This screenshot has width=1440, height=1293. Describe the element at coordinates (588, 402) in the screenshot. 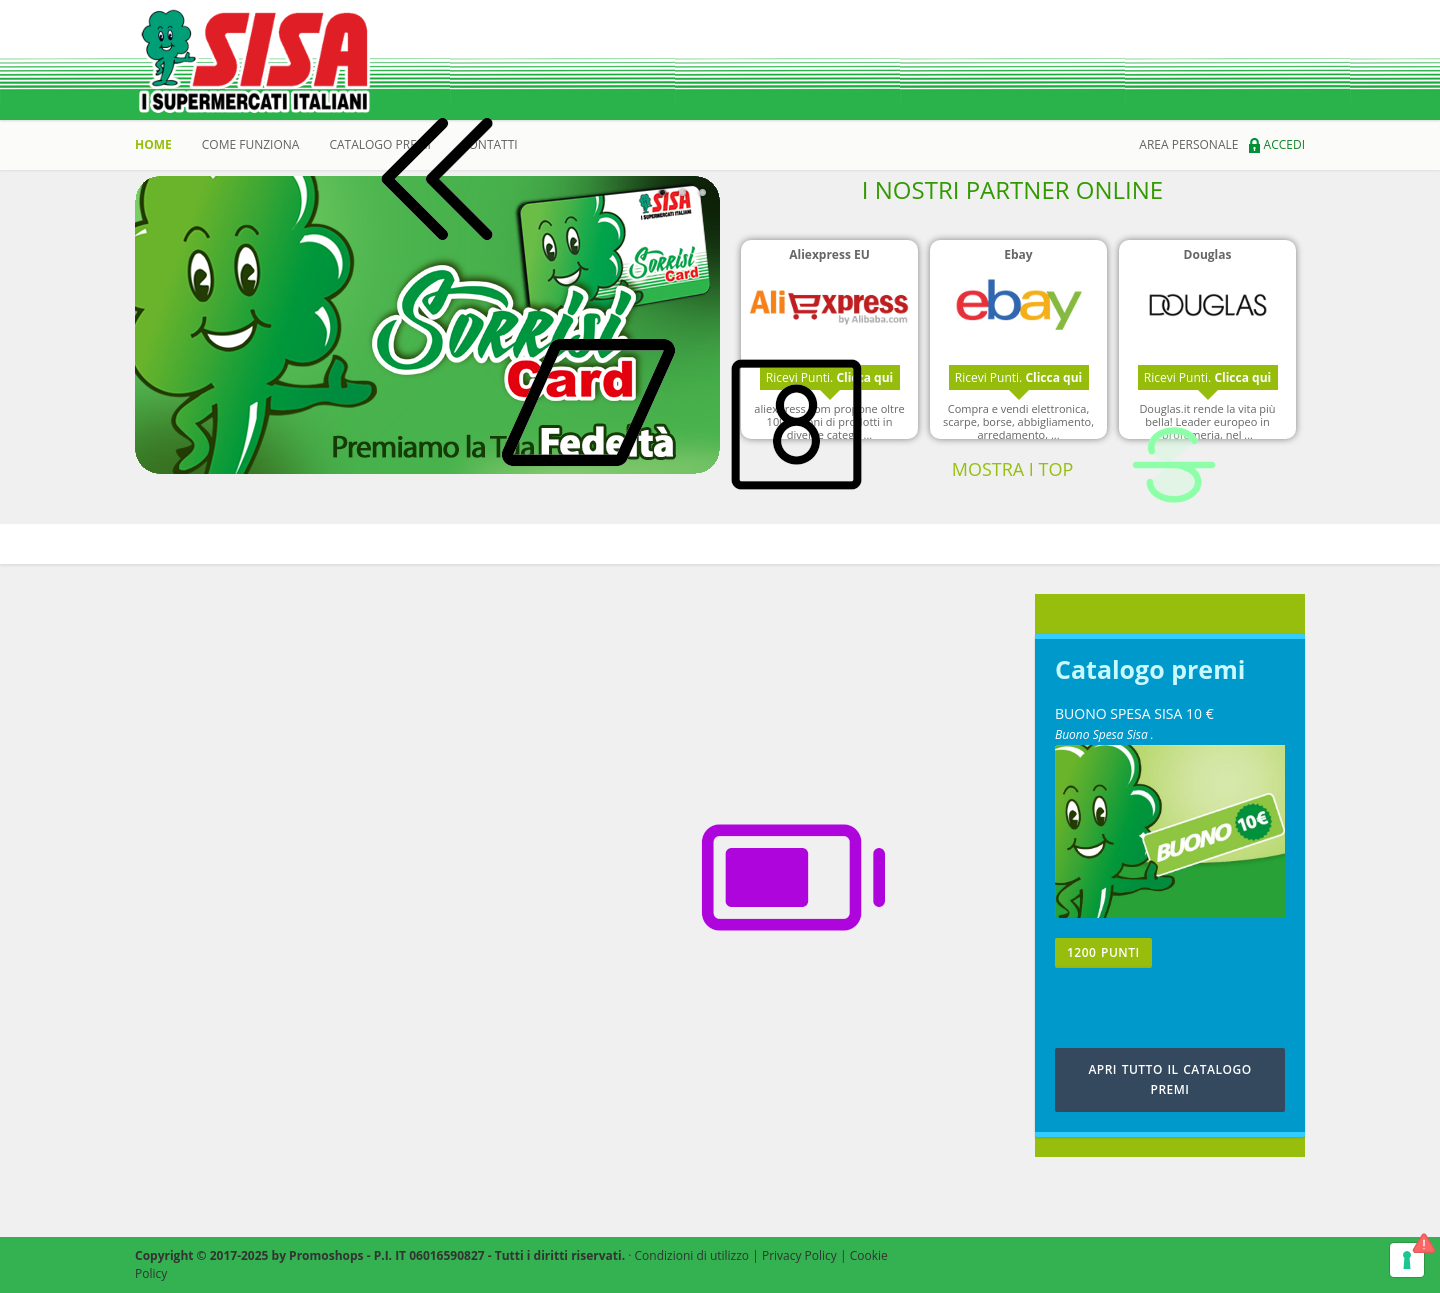

I see `select parallelogram shape tool` at that location.